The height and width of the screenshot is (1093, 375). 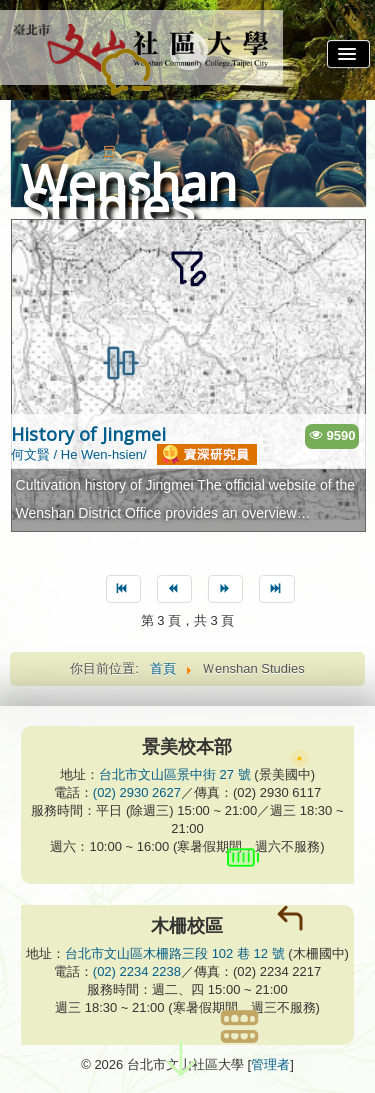 I want to click on browse furniture or seating options, so click(x=109, y=153).